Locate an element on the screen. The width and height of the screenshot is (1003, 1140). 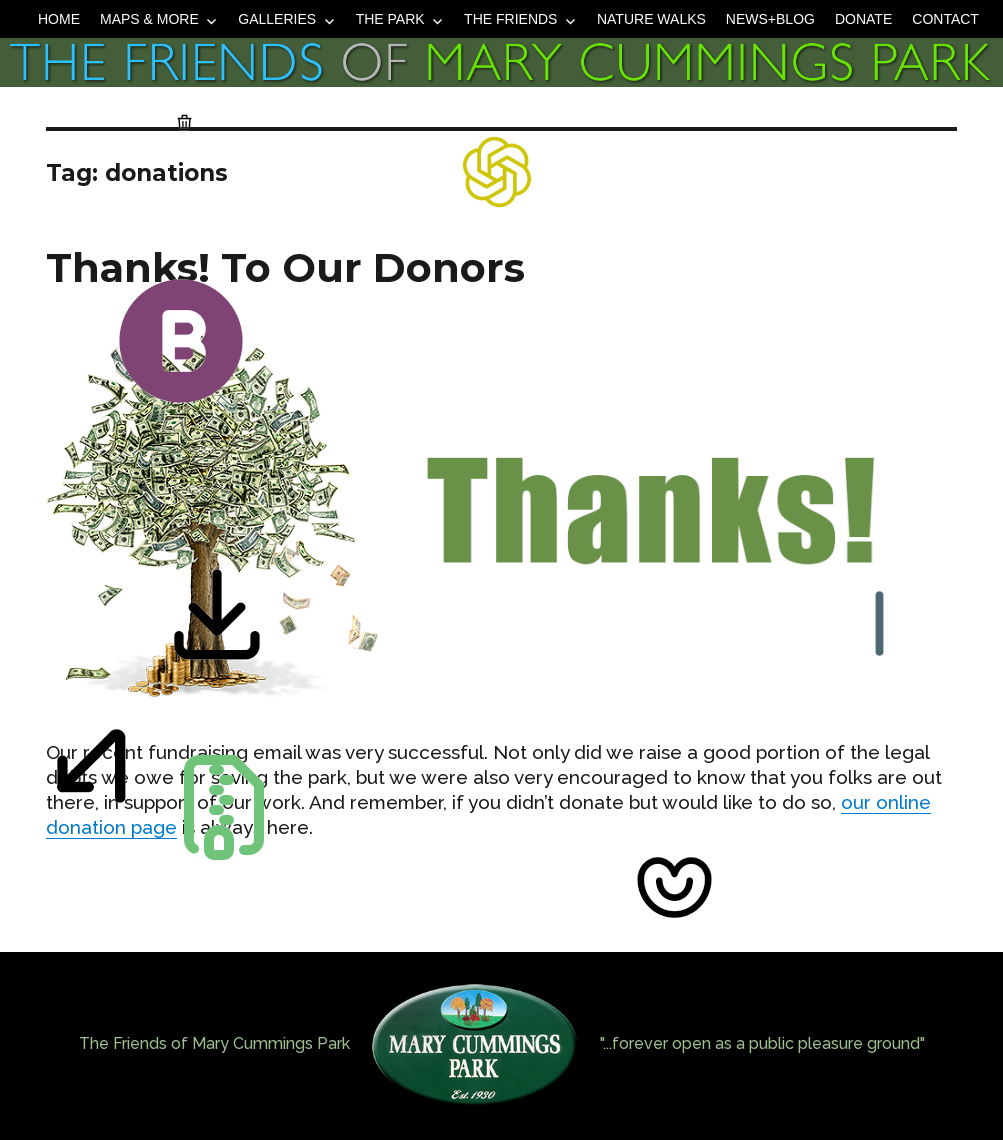
compressed or zipped file is located at coordinates (224, 805).